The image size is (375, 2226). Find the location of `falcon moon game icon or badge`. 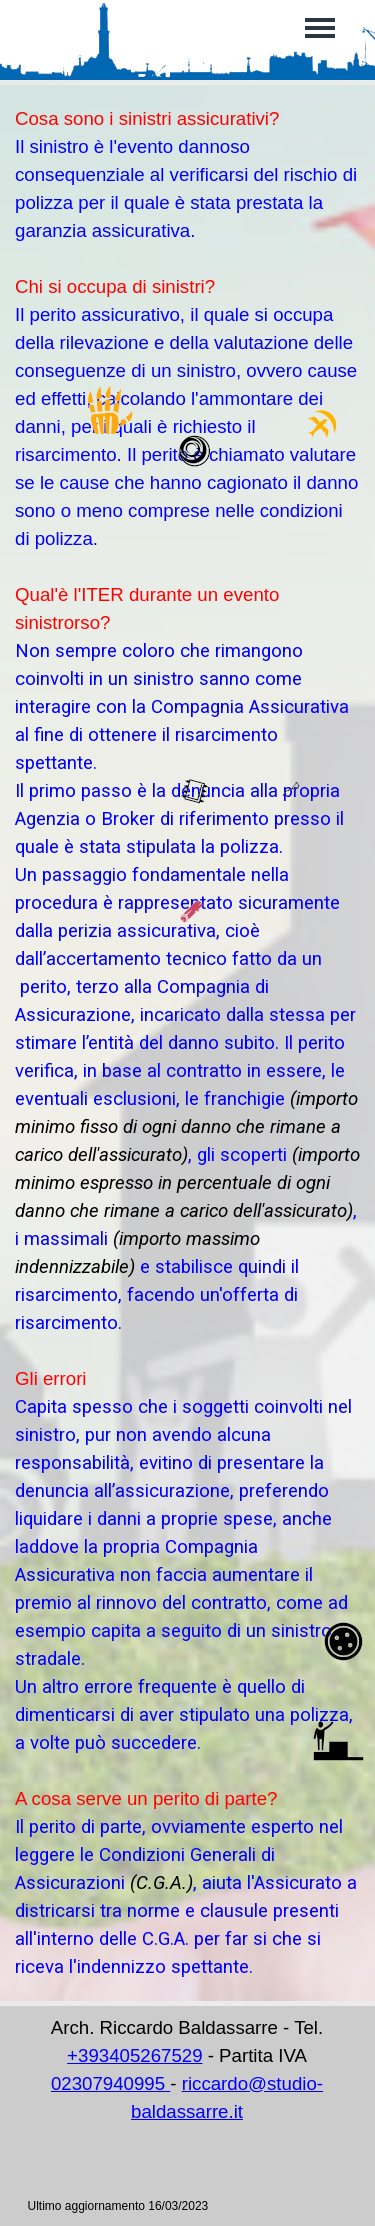

falcon moon game icon or badge is located at coordinates (322, 424).